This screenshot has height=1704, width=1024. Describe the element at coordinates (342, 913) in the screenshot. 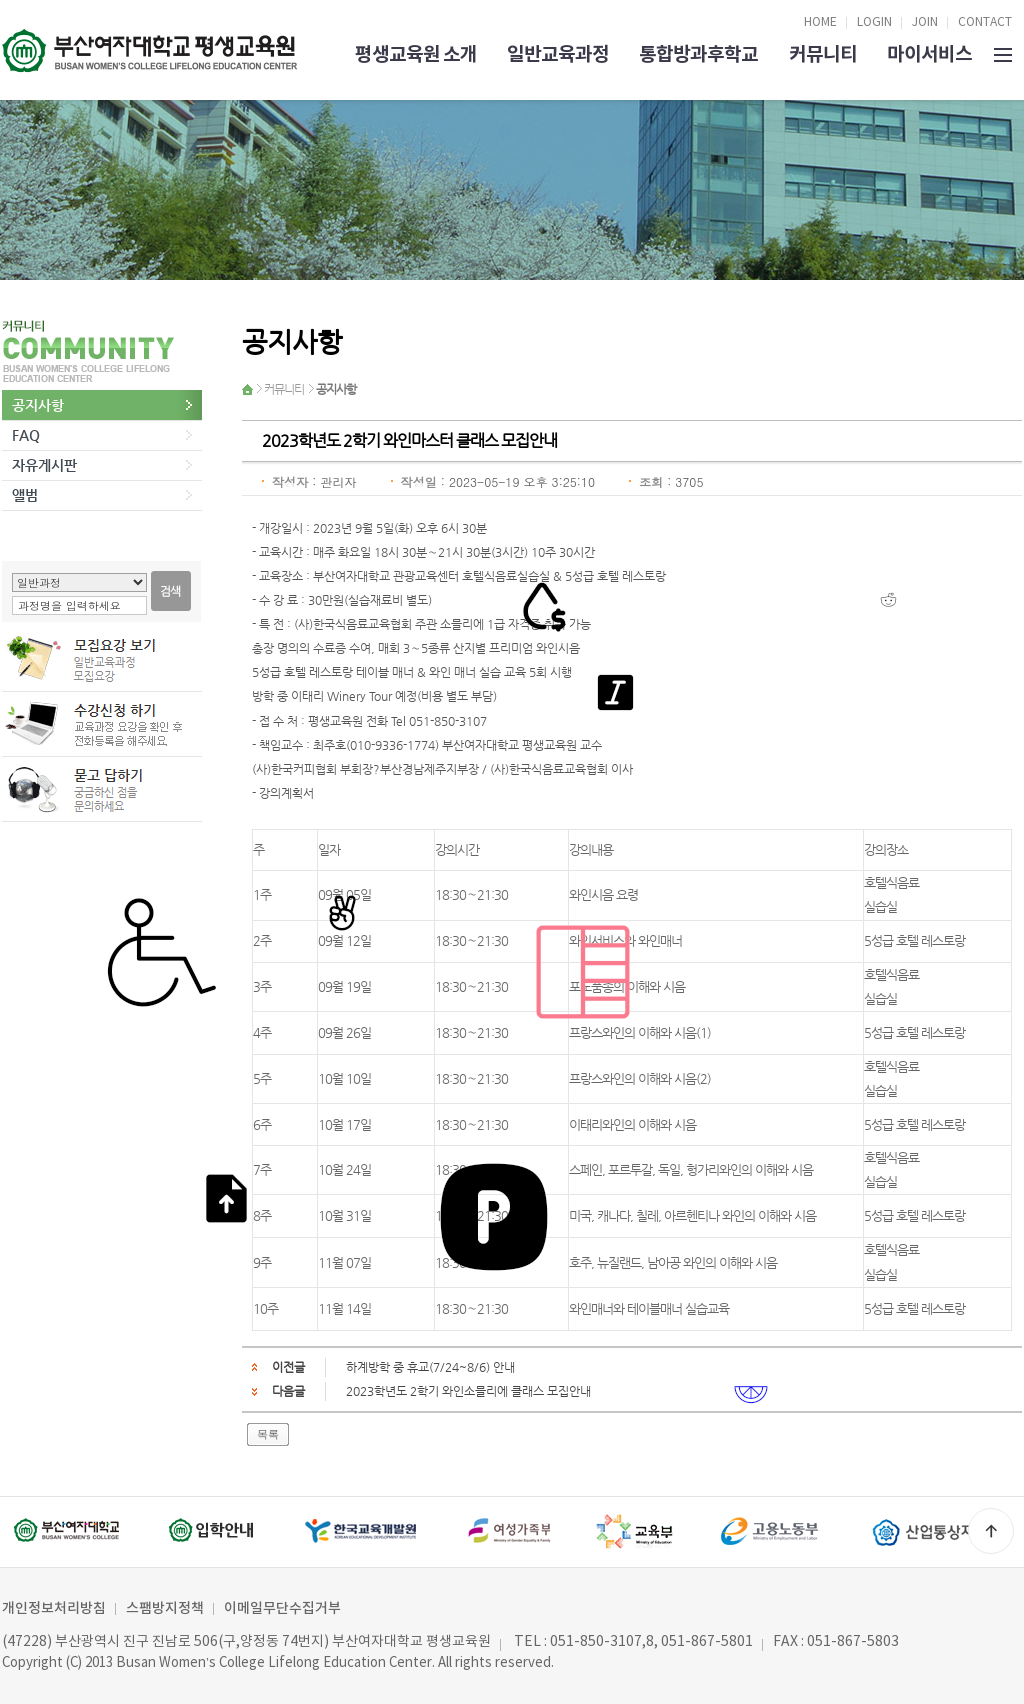

I see `send a peace sign or friendly gesture` at that location.